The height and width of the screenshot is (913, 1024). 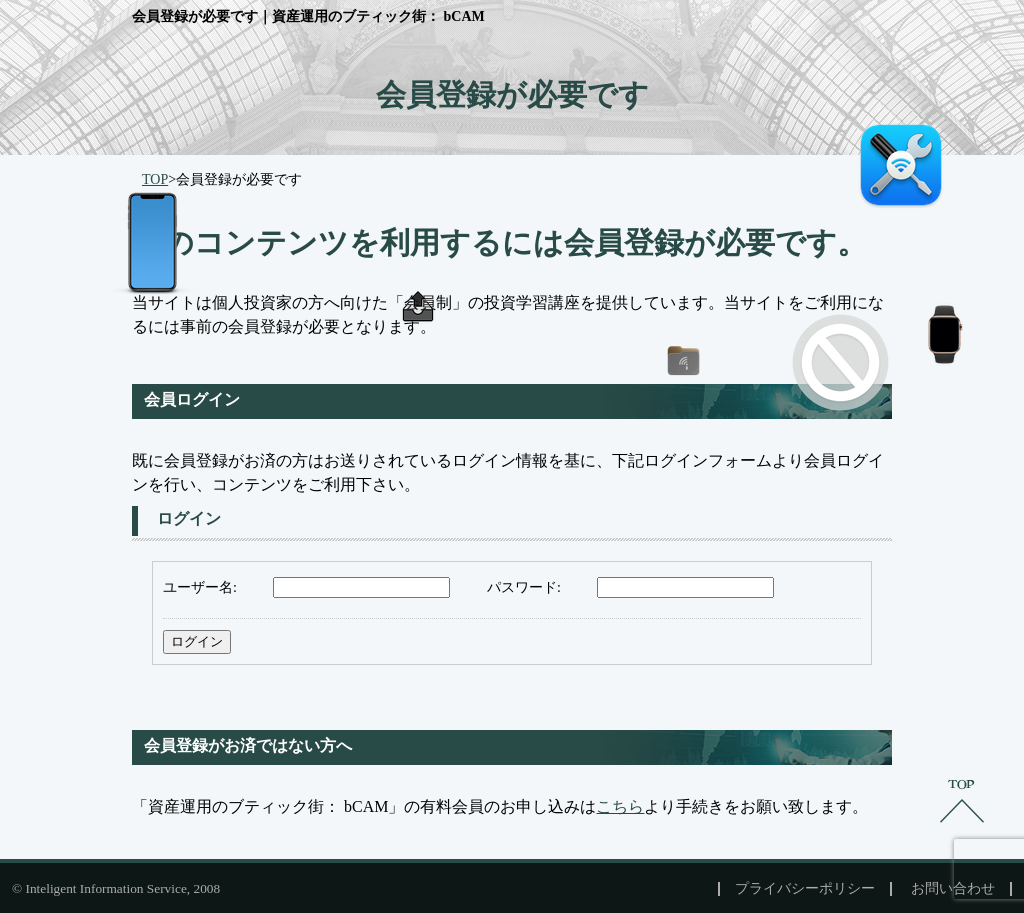 What do you see at coordinates (418, 308) in the screenshot?
I see `view outgoing mail in your outbox` at bounding box center [418, 308].